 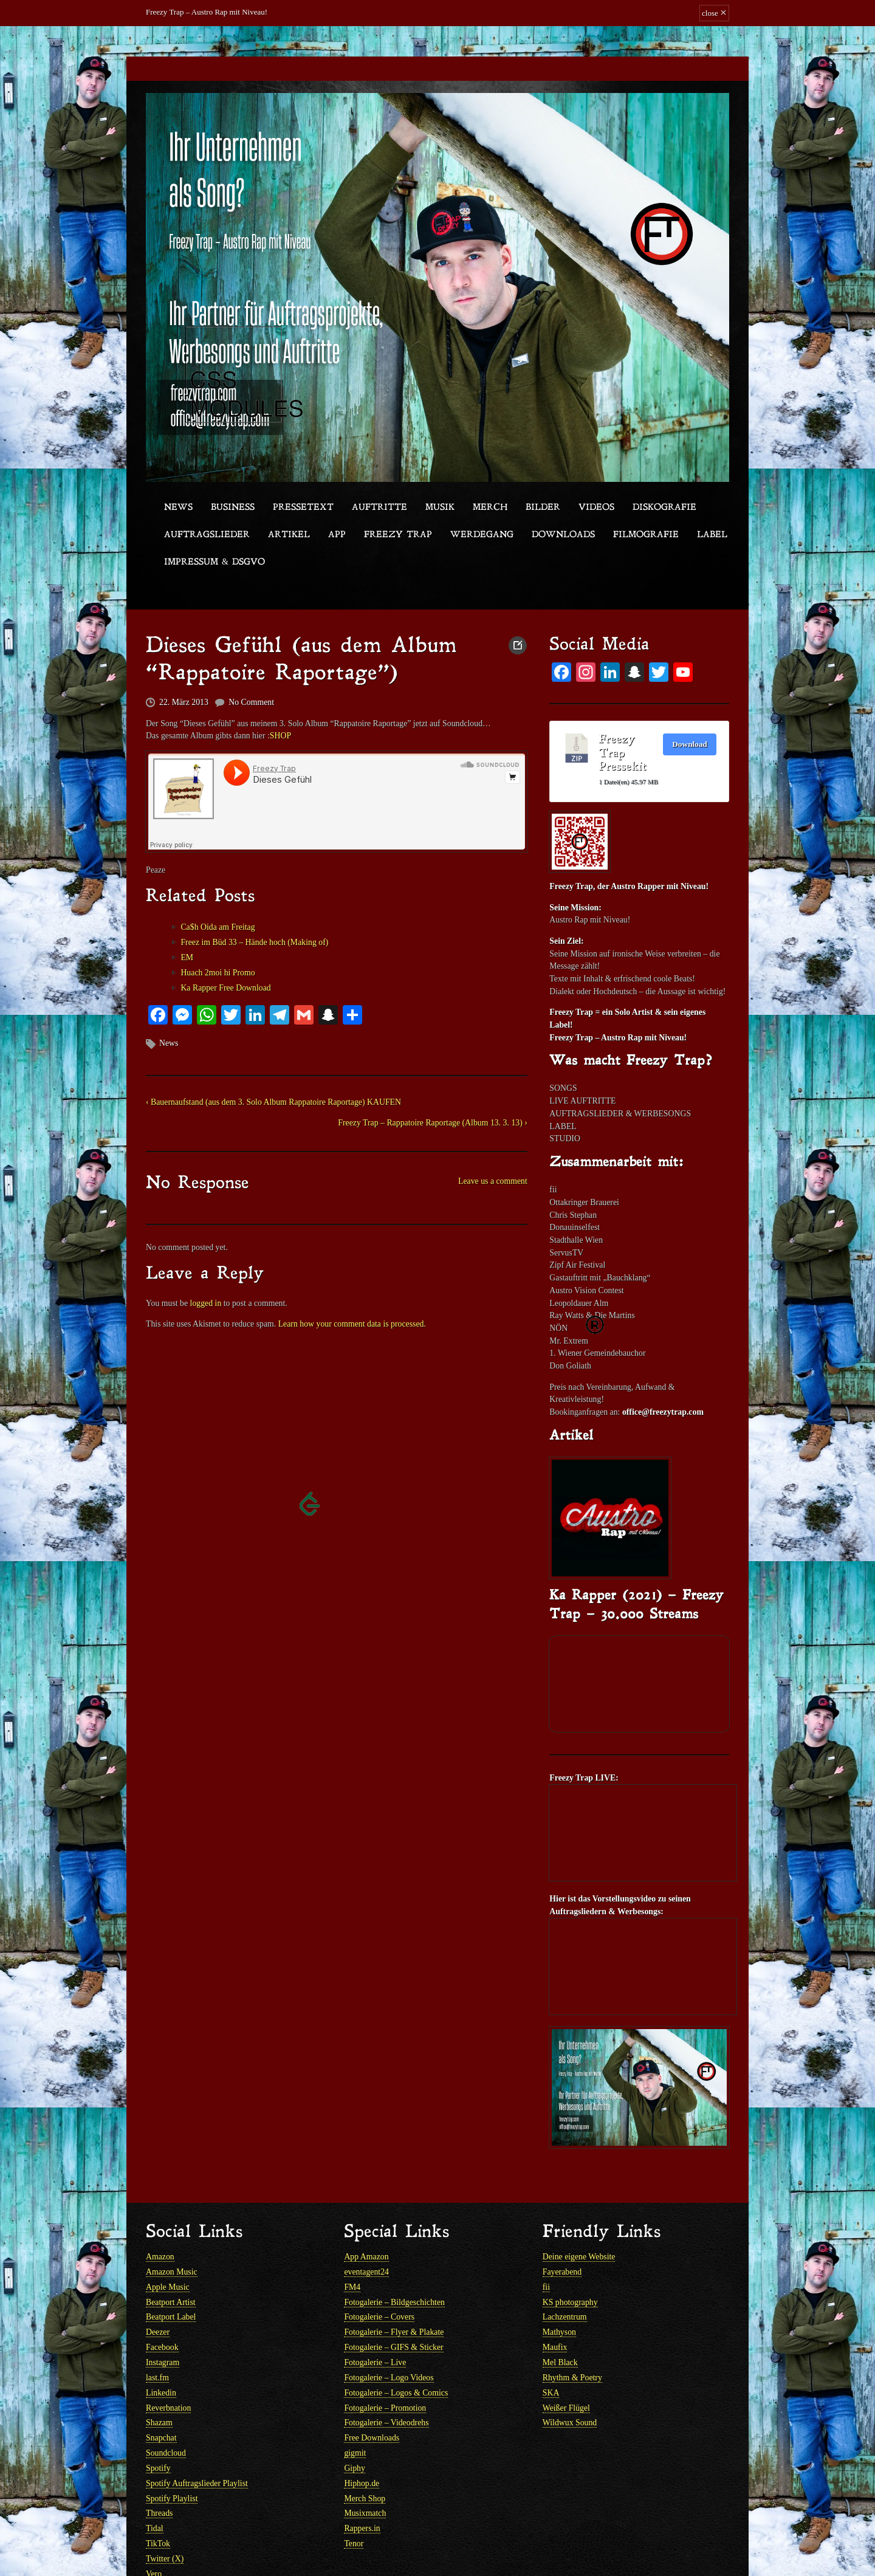 What do you see at coordinates (244, 374) in the screenshot?
I see `CSS Modules library logo` at bounding box center [244, 374].